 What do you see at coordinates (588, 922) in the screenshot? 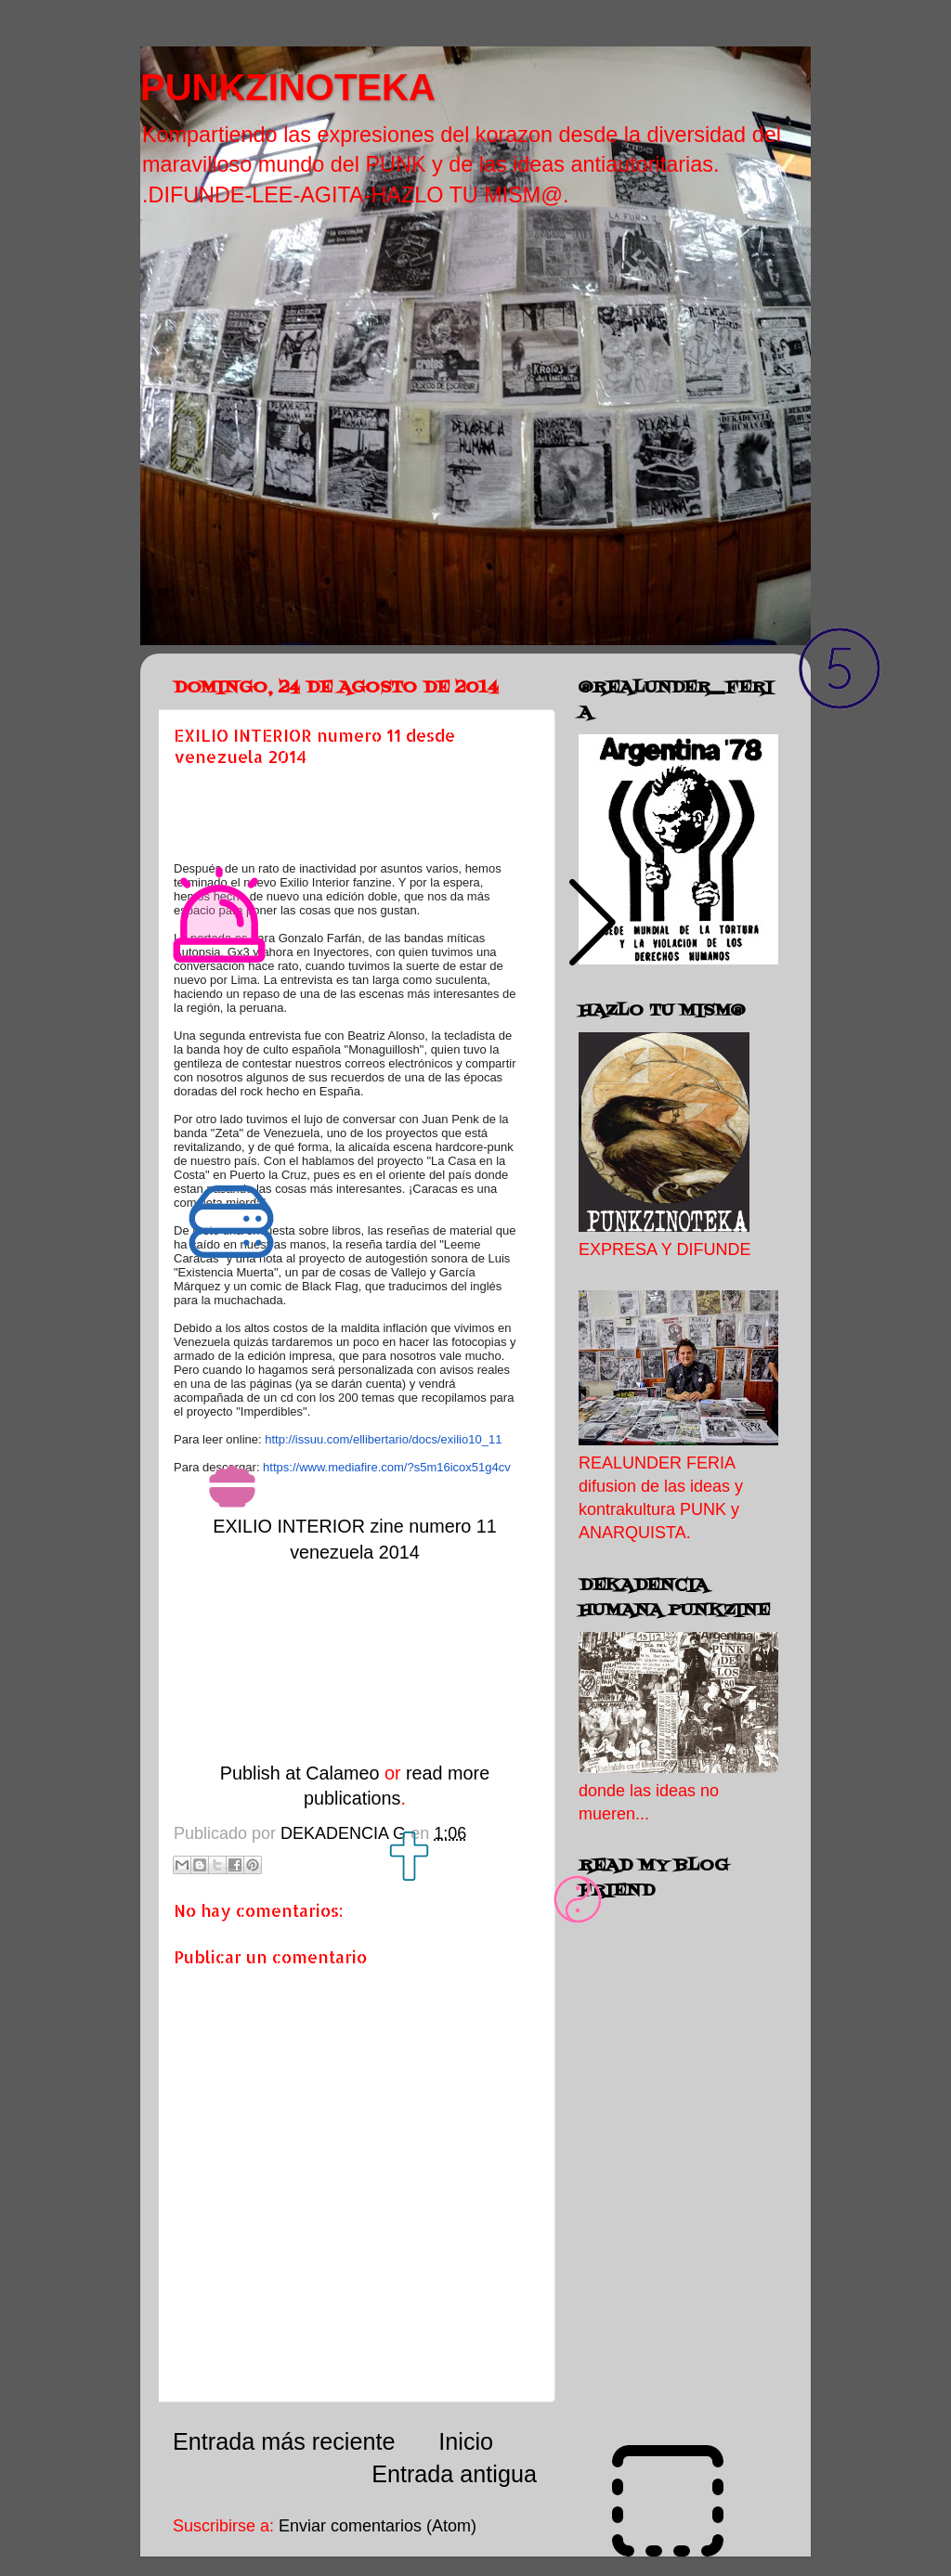
I see `navigate to the next item or page` at bounding box center [588, 922].